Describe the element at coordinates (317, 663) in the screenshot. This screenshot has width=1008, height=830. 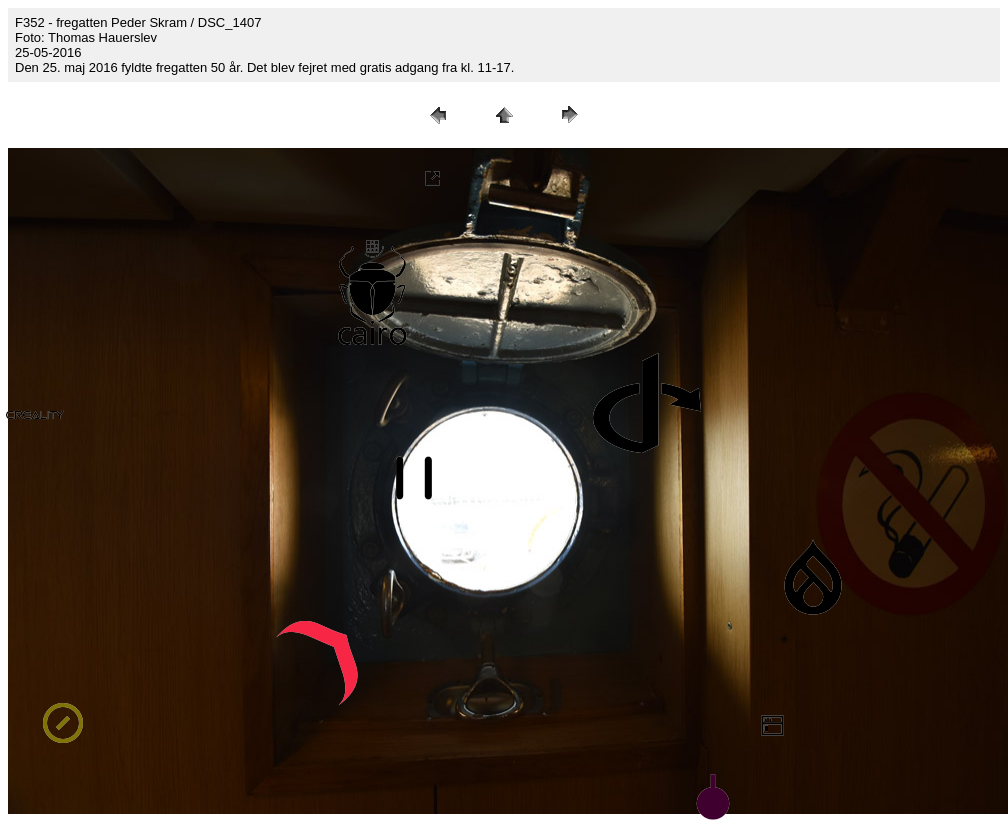
I see `Air India airline app or website` at that location.